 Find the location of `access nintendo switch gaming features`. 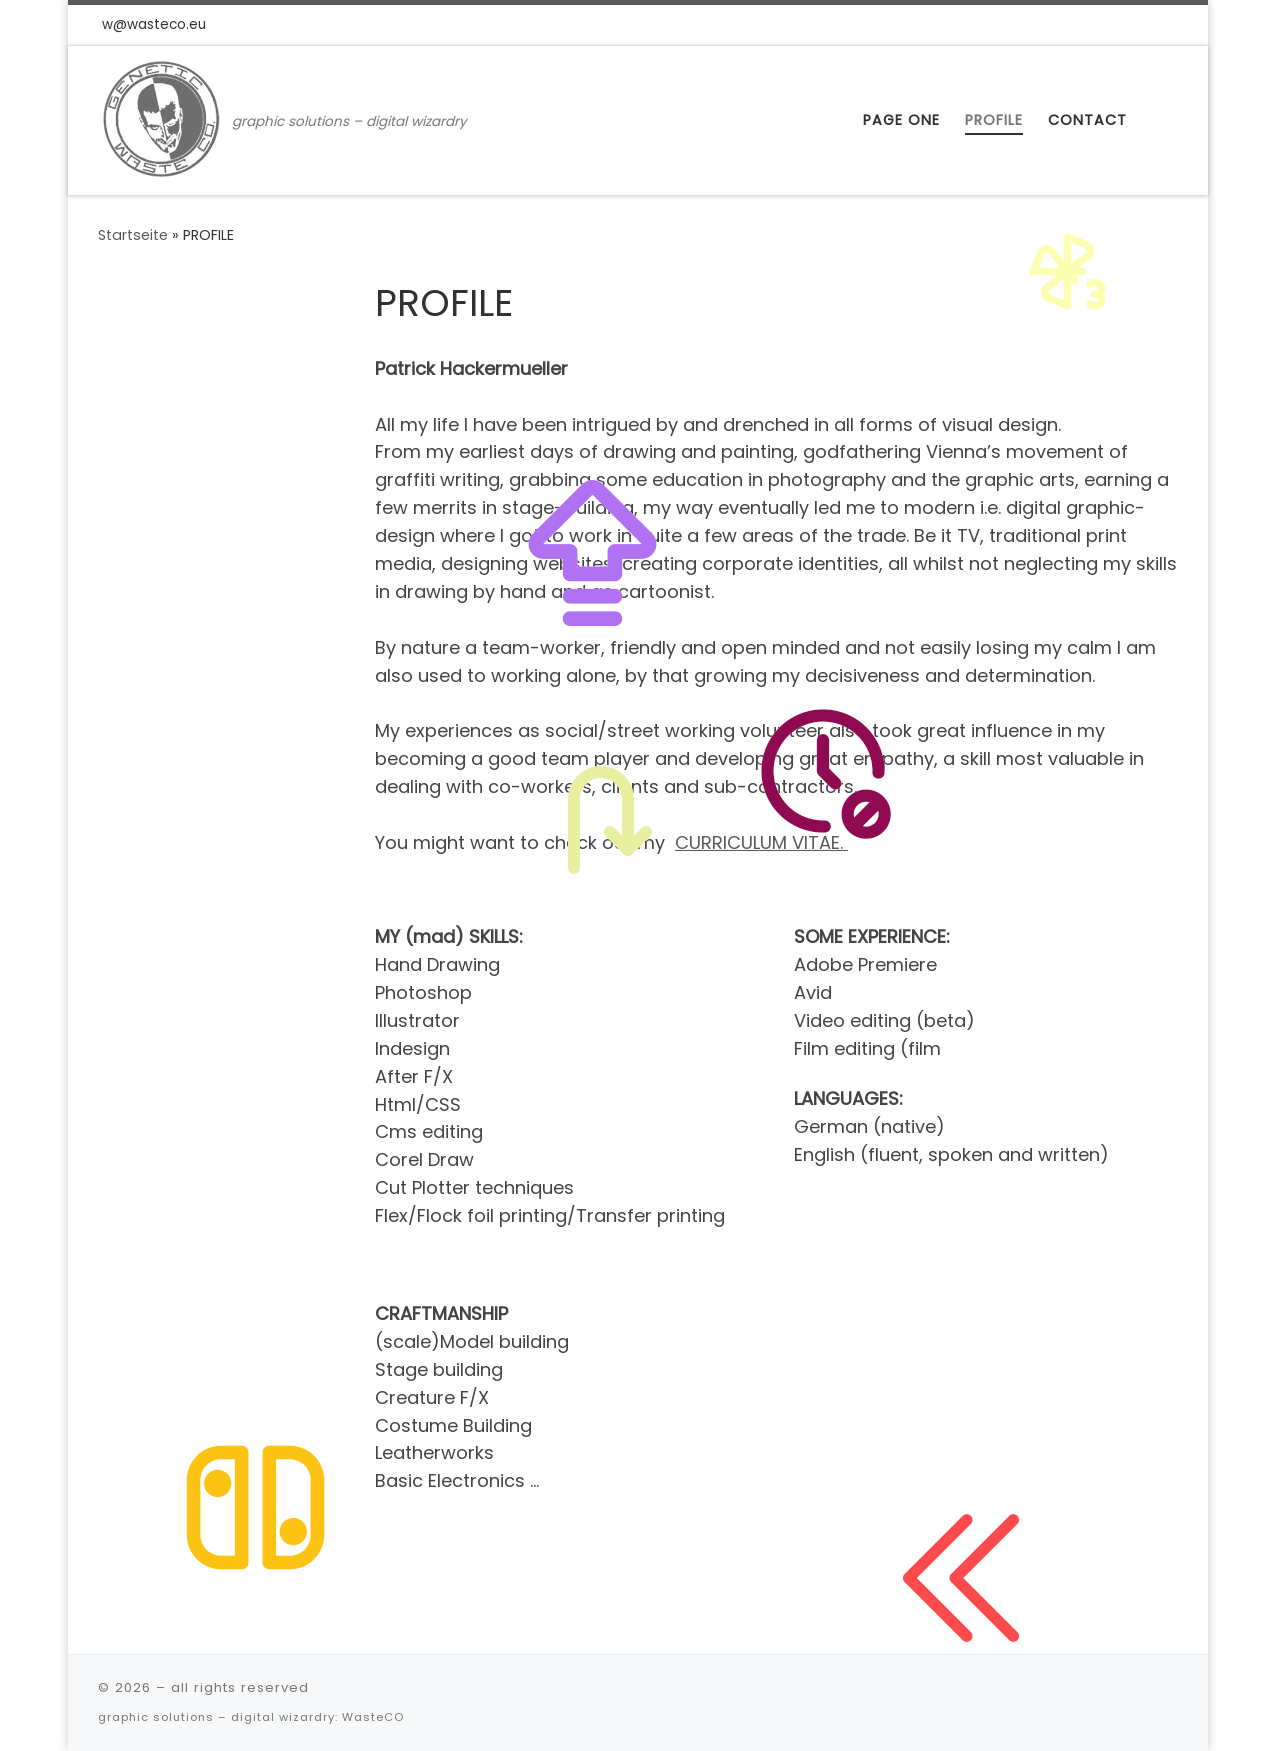

access nintendo switch gaming features is located at coordinates (255, 1507).